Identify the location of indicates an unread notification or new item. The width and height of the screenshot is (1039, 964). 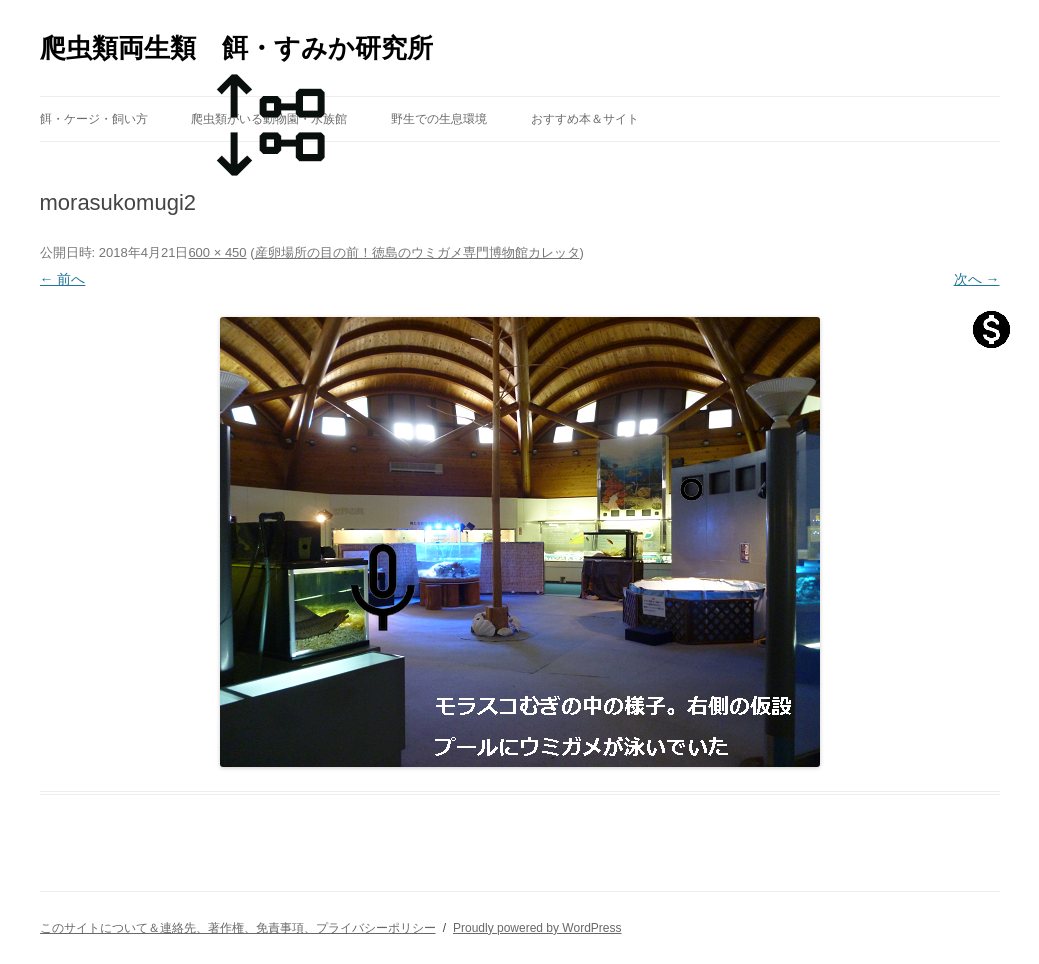
(691, 489).